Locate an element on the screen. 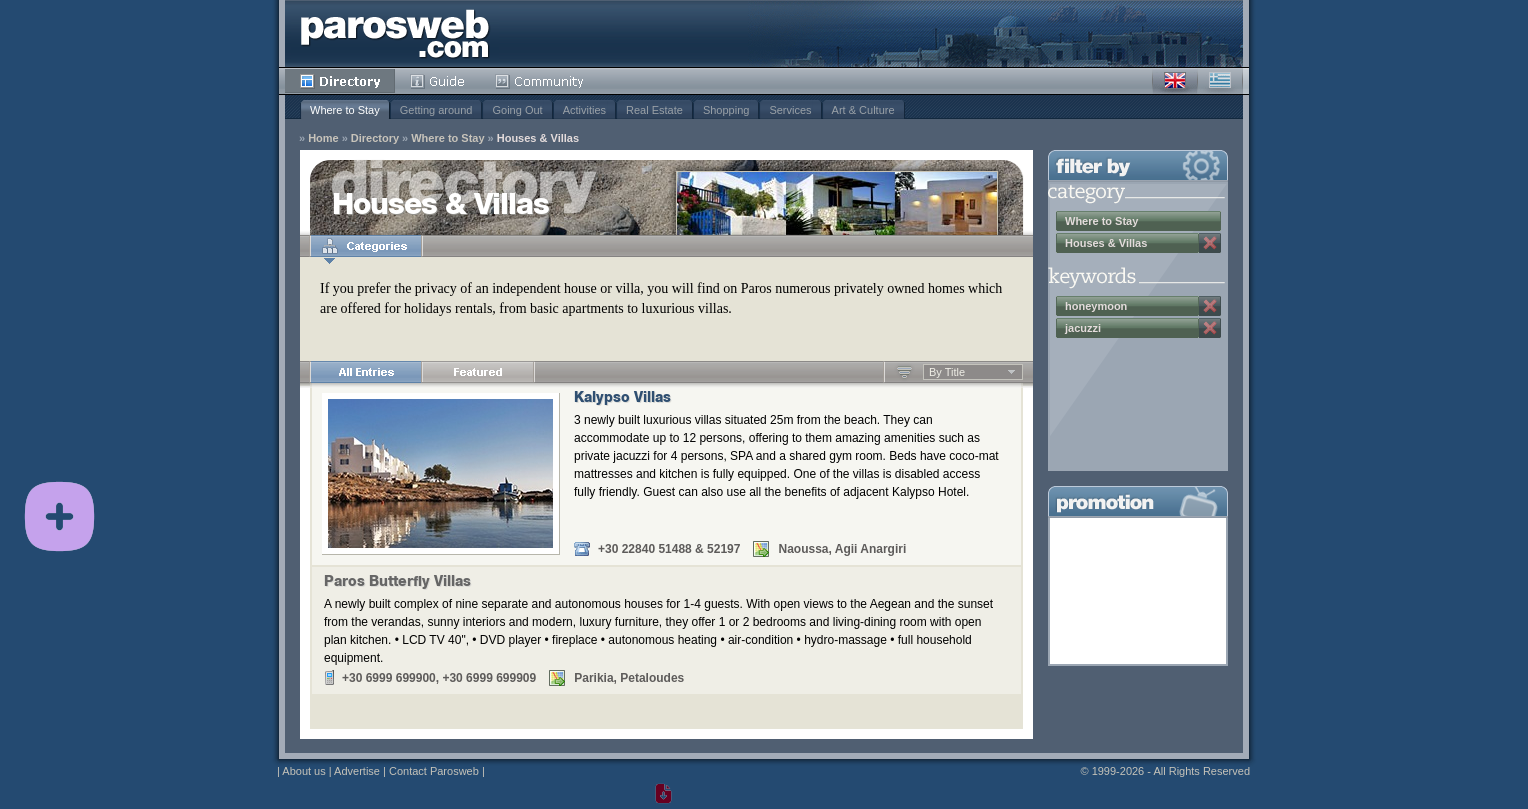 The image size is (1528, 809). download a file is located at coordinates (663, 793).